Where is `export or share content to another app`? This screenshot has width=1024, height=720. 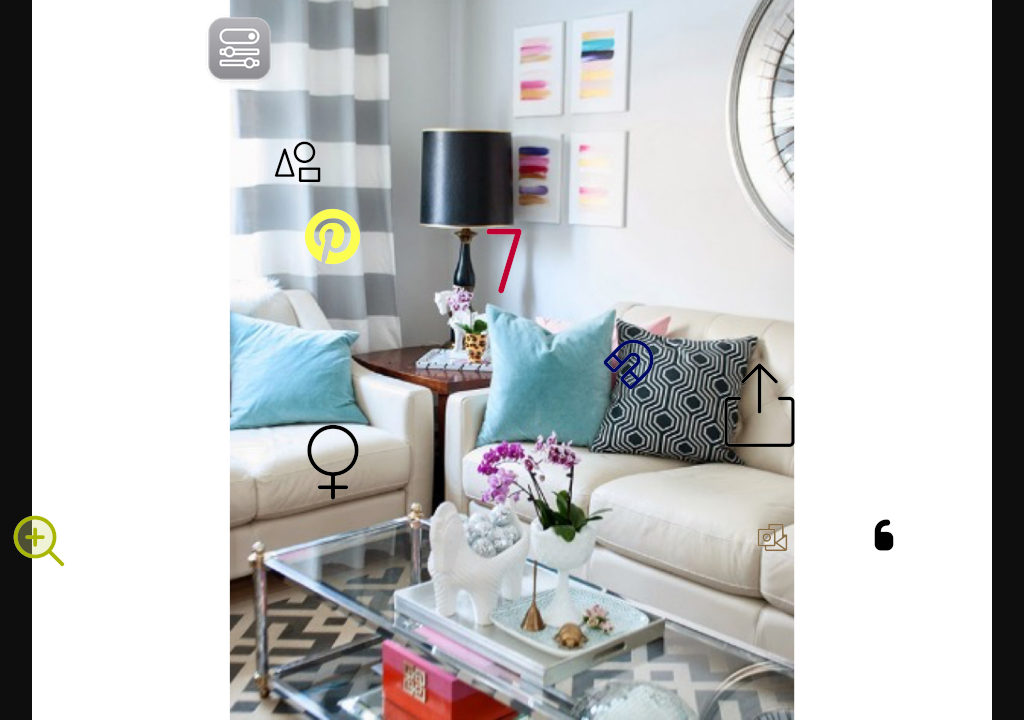 export or share content to another app is located at coordinates (759, 408).